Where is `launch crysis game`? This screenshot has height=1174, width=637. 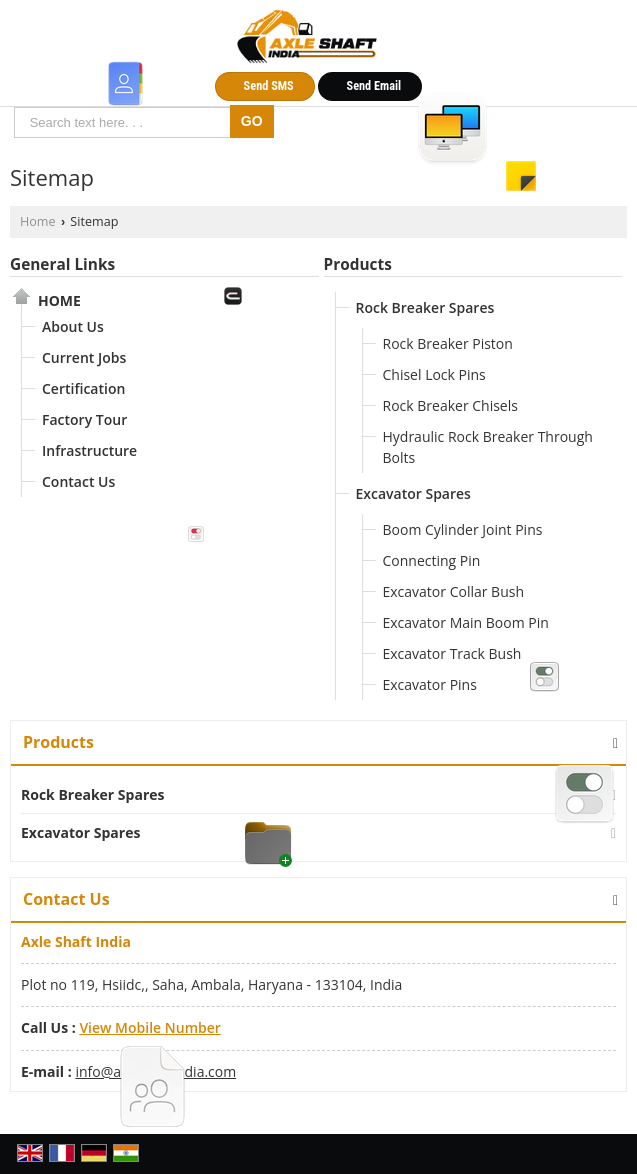
launch crysis game is located at coordinates (233, 296).